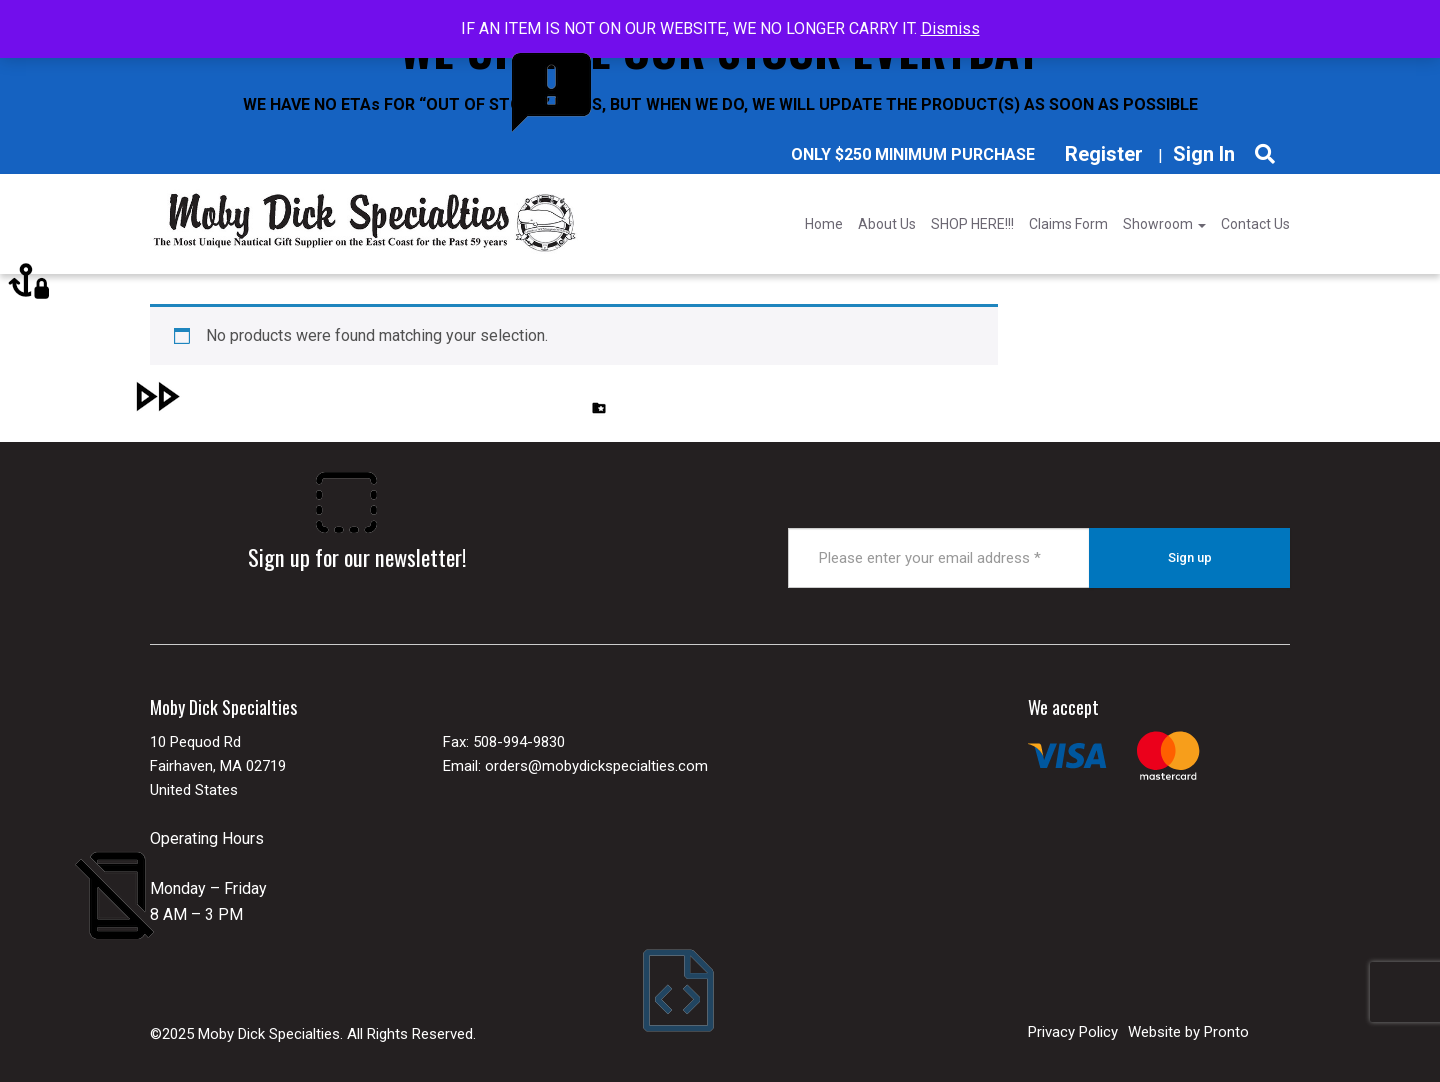  I want to click on access your favorites folder, so click(599, 408).